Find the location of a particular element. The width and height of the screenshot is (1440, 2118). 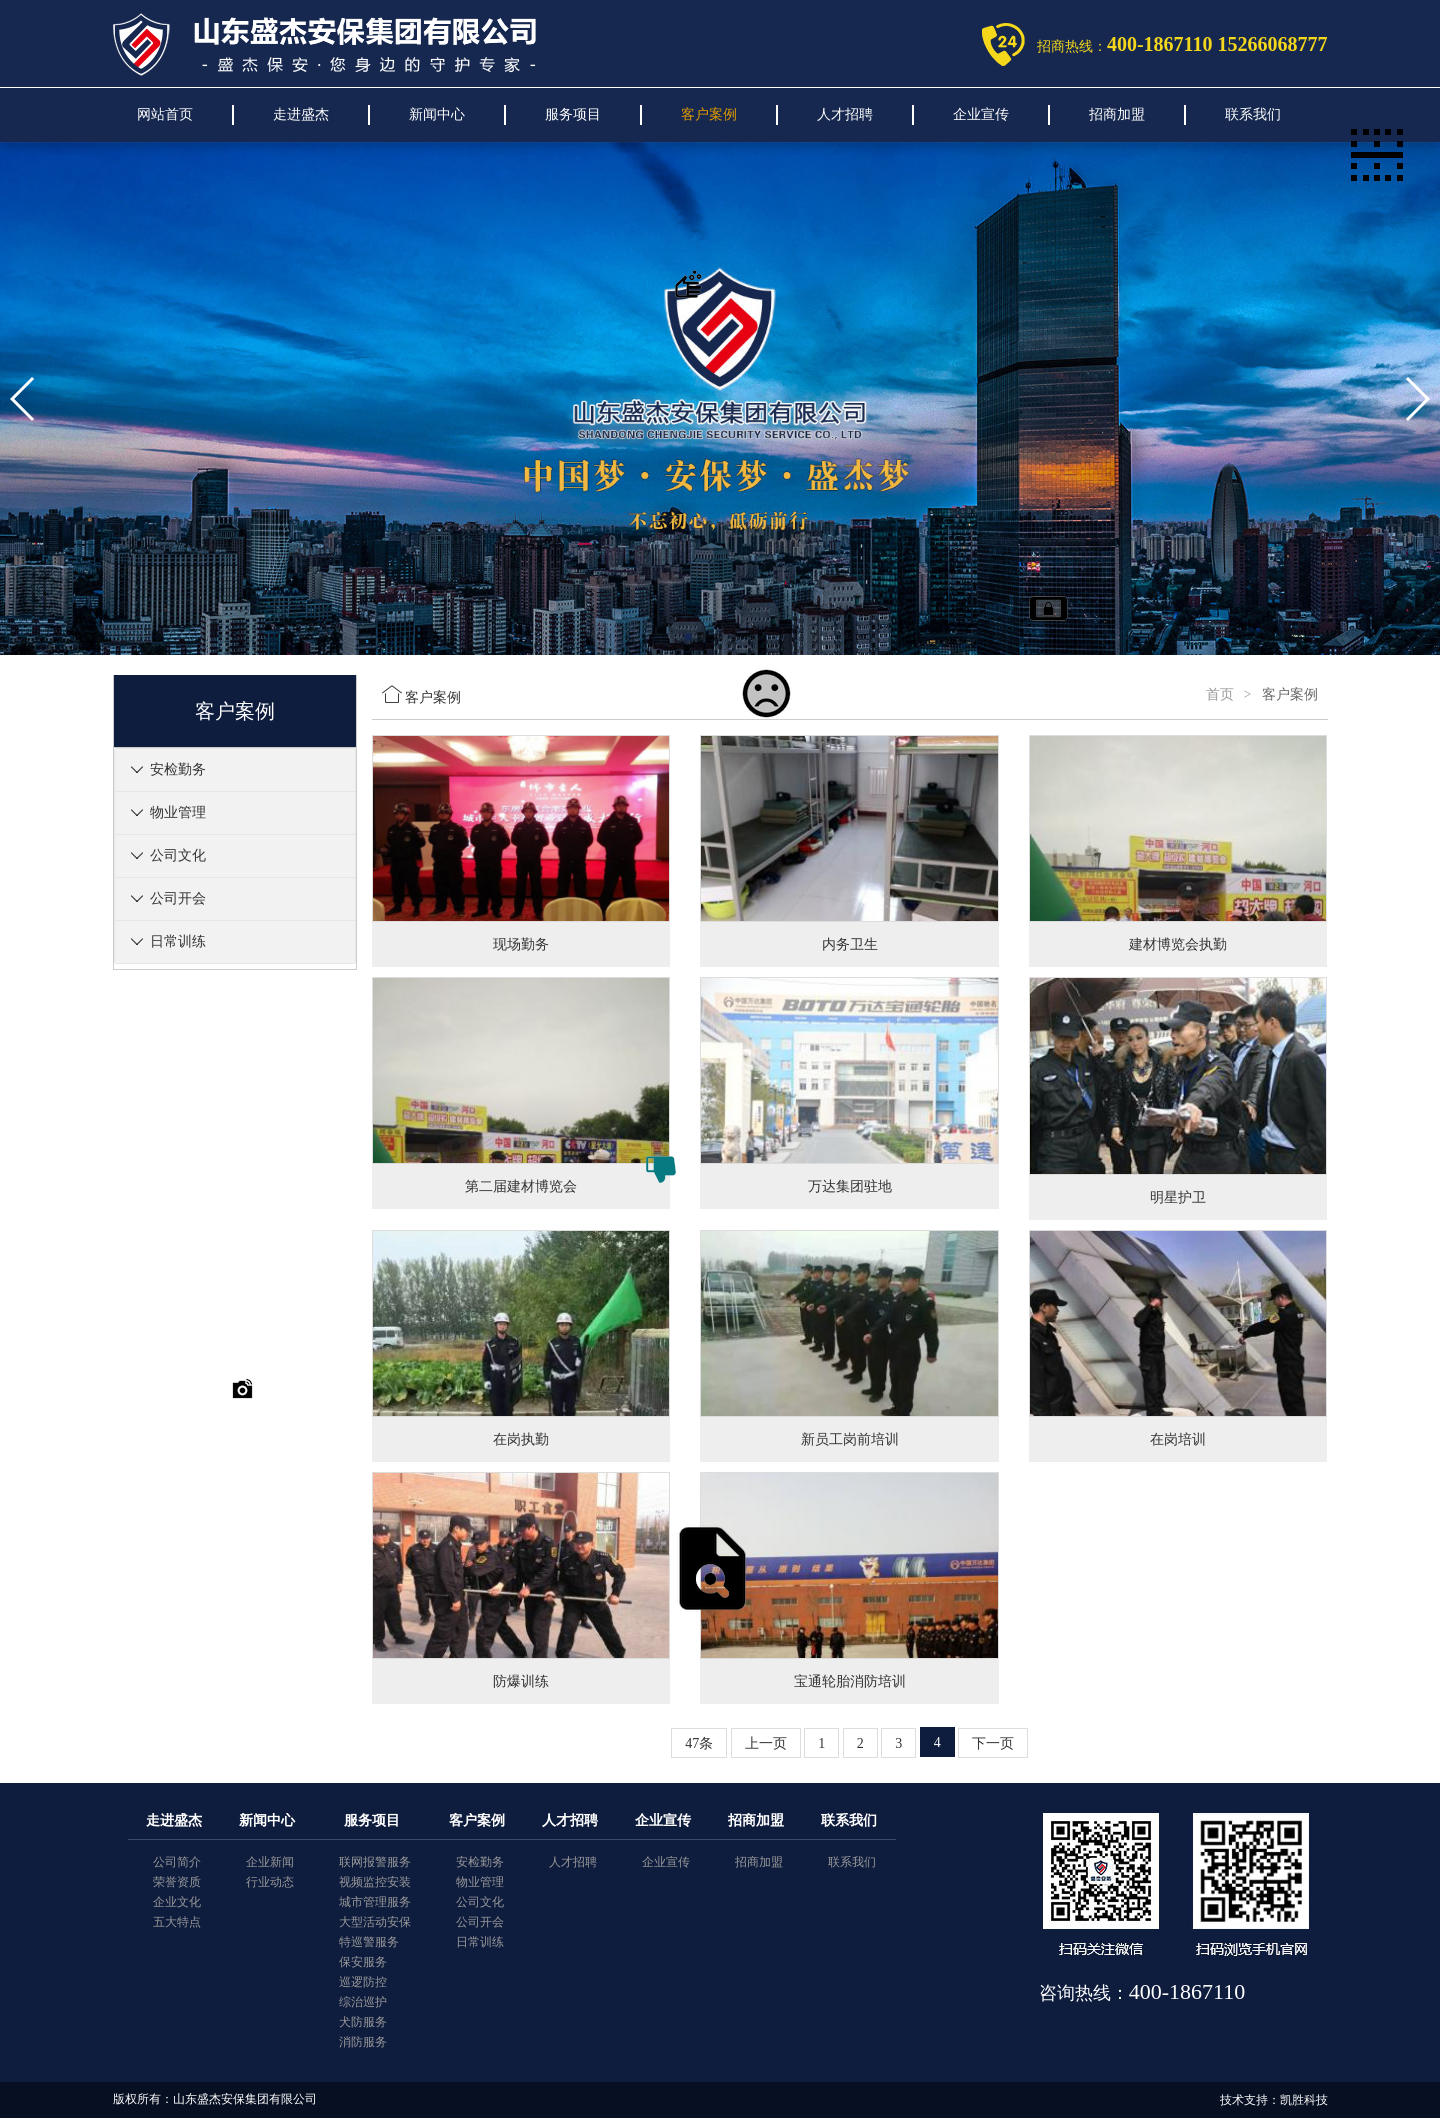

search within document is located at coordinates (712, 1568).